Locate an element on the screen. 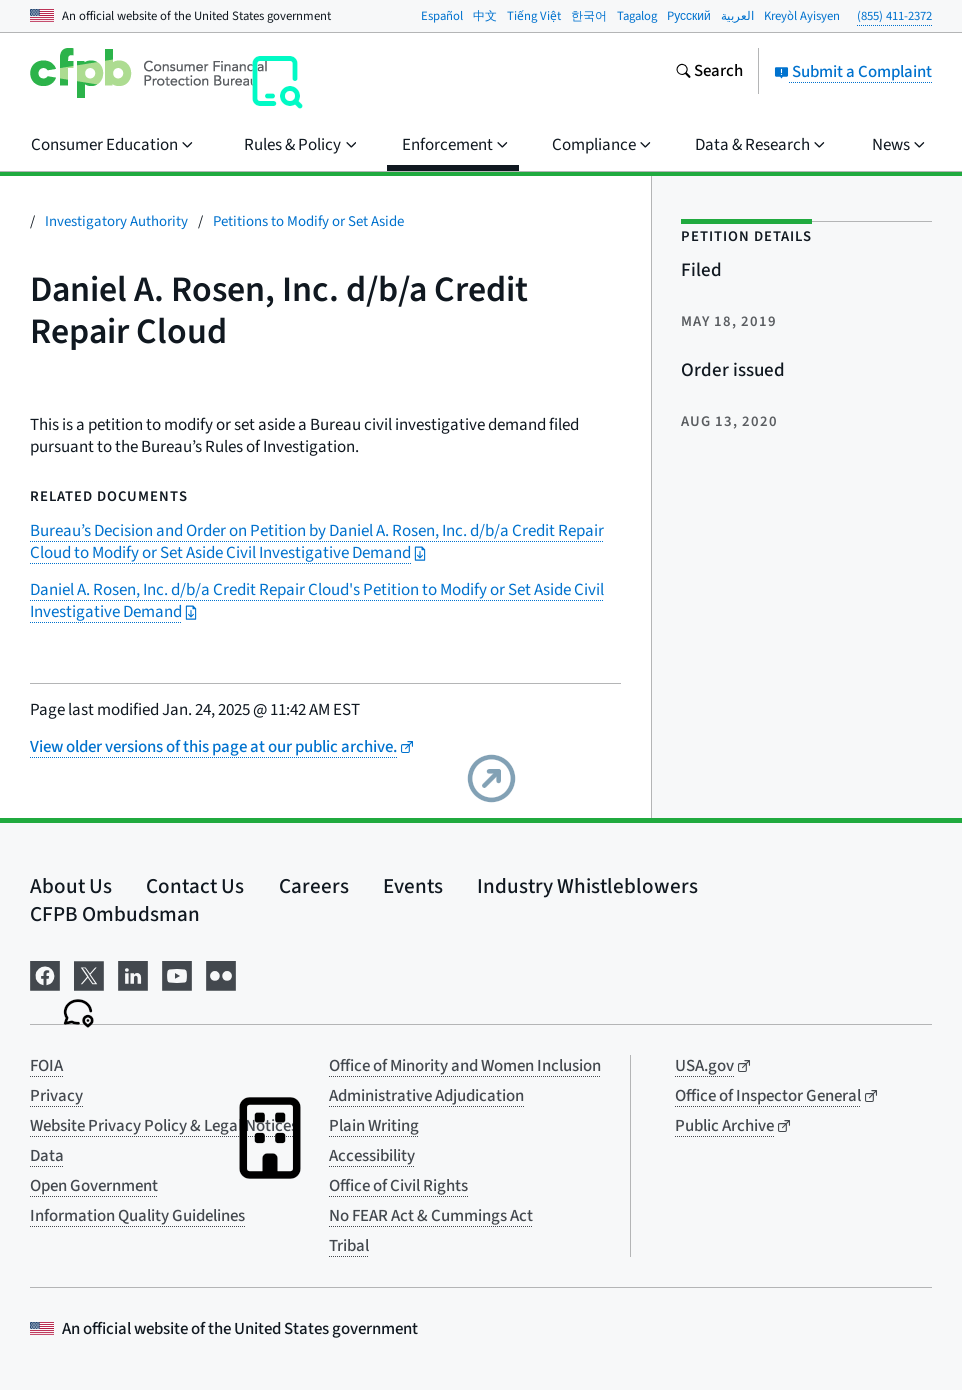 The image size is (962, 1390). search for content on iPad is located at coordinates (275, 81).